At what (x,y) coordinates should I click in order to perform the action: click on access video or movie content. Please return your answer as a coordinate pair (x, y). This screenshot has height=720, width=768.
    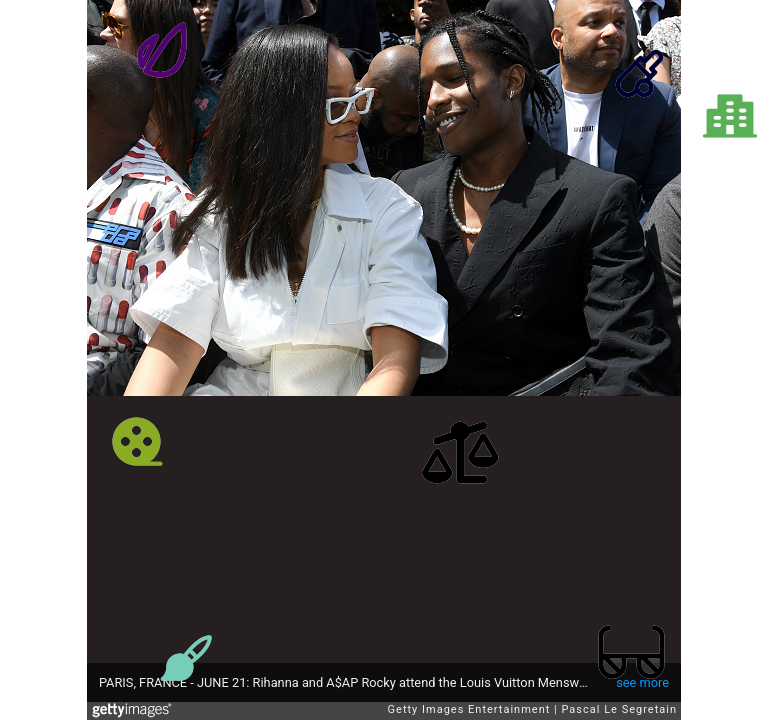
    Looking at the image, I should click on (136, 441).